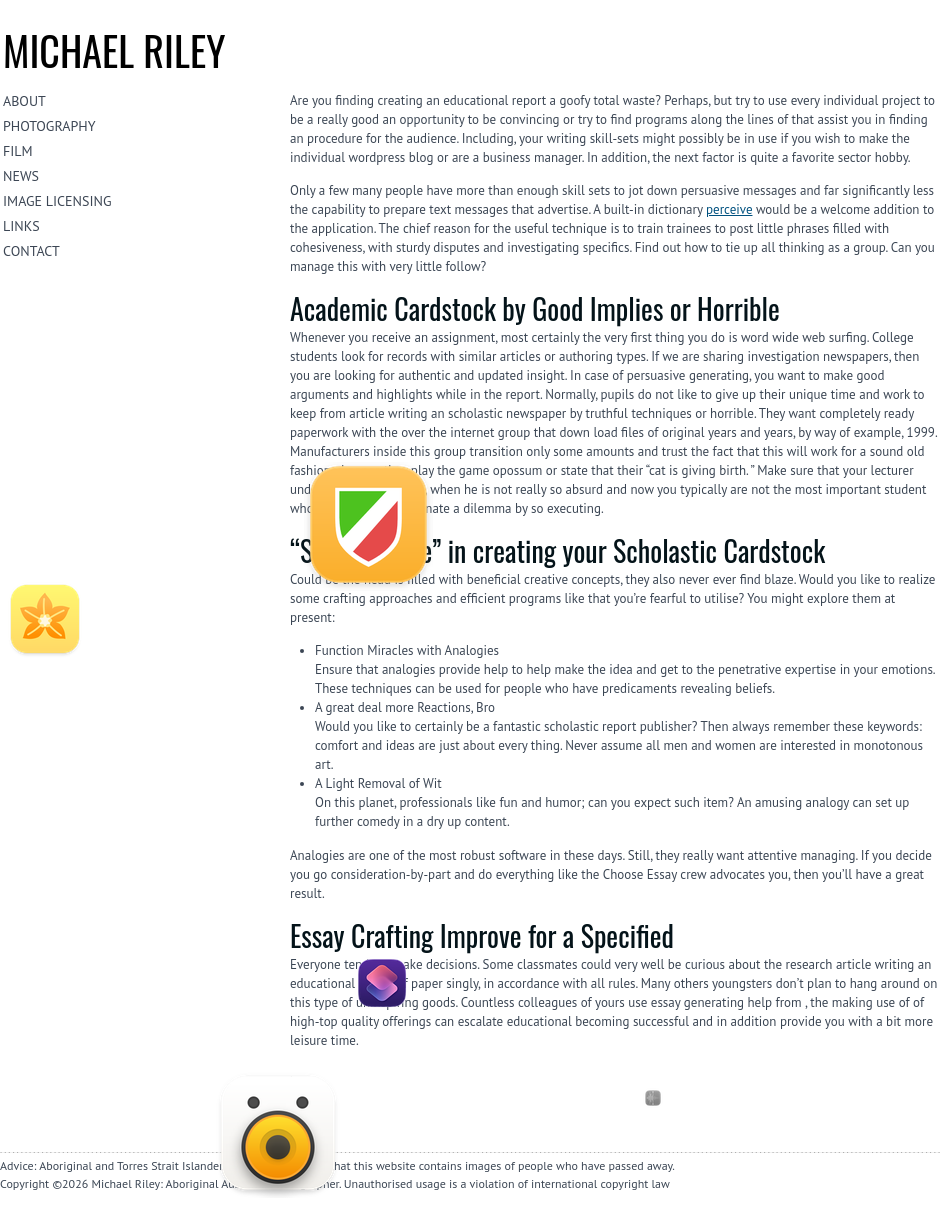  Describe the element at coordinates (278, 1133) in the screenshot. I see `open rhythmbox music player` at that location.